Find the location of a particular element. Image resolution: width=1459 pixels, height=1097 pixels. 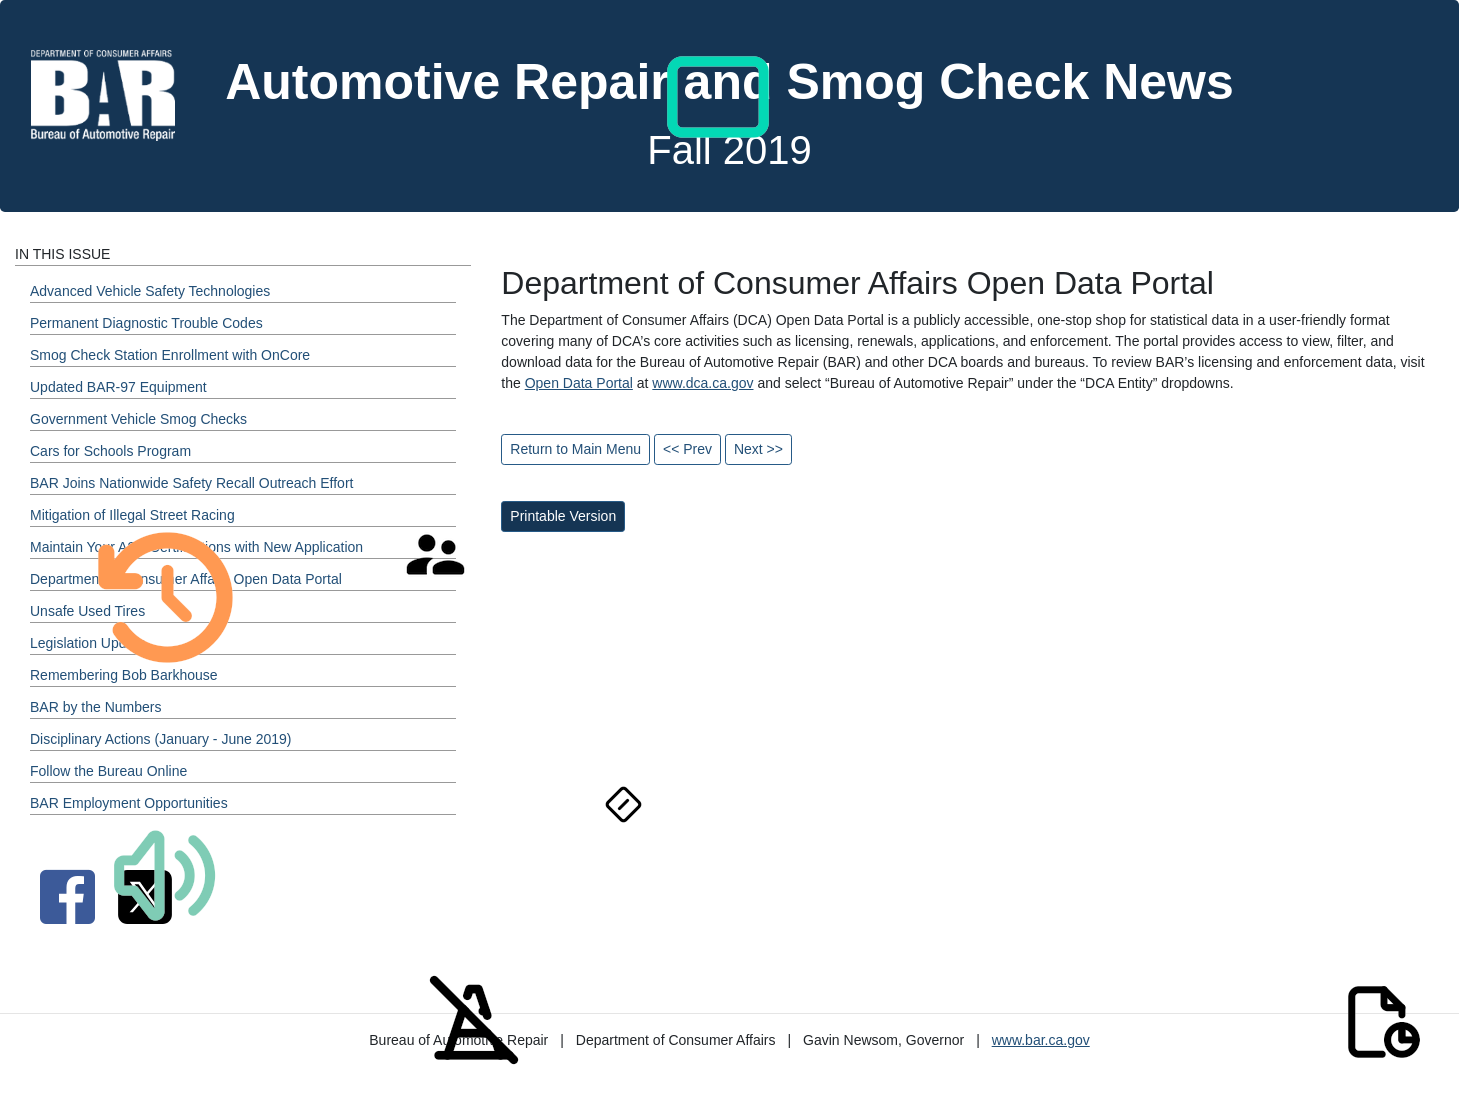

view history or recent activity is located at coordinates (167, 597).